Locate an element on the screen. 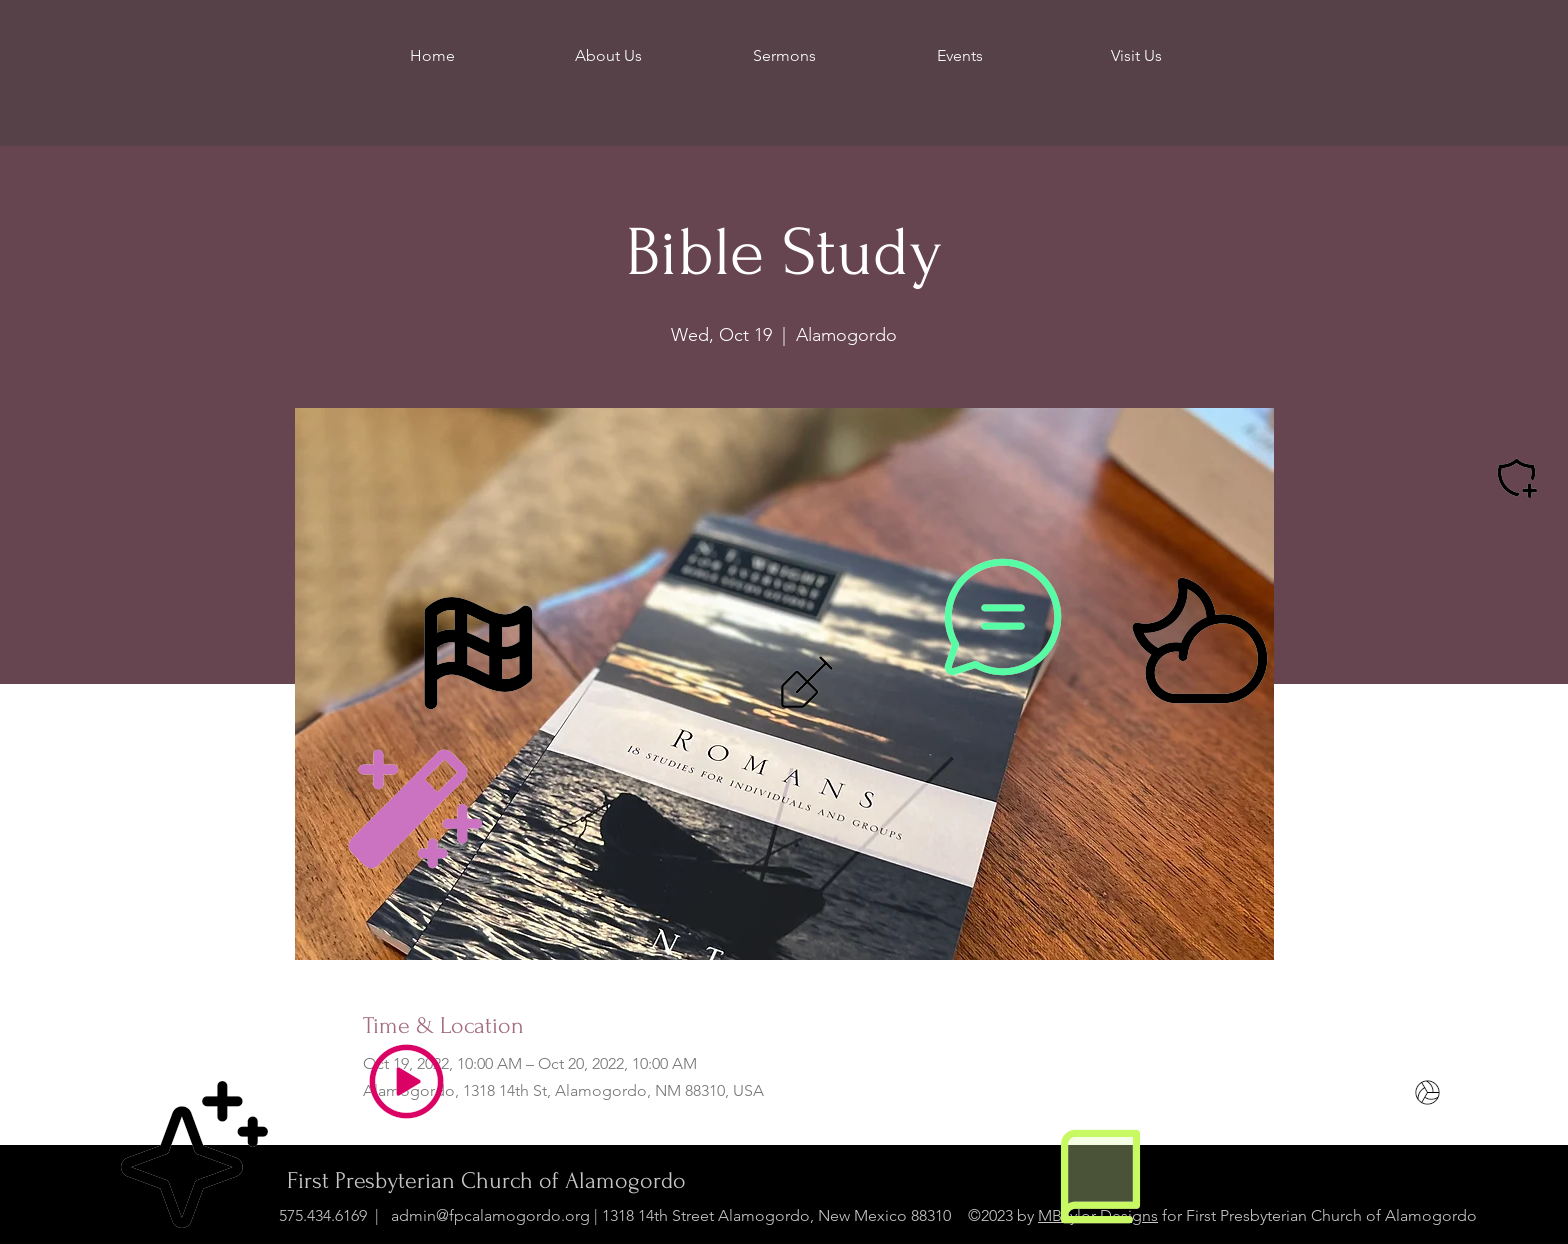 This screenshot has height=1244, width=1568. indicates nighttime or evening weather conditions is located at coordinates (1197, 647).